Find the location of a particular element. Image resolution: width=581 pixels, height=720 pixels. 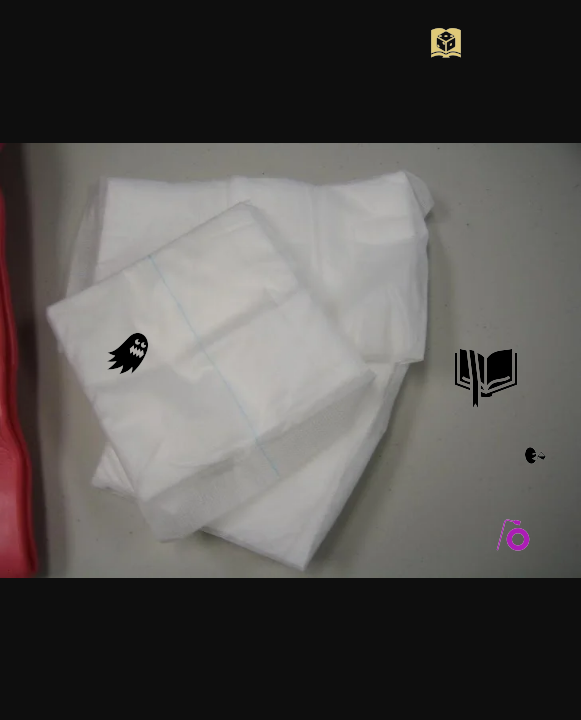

access vehicle repair or tire change tools is located at coordinates (513, 535).